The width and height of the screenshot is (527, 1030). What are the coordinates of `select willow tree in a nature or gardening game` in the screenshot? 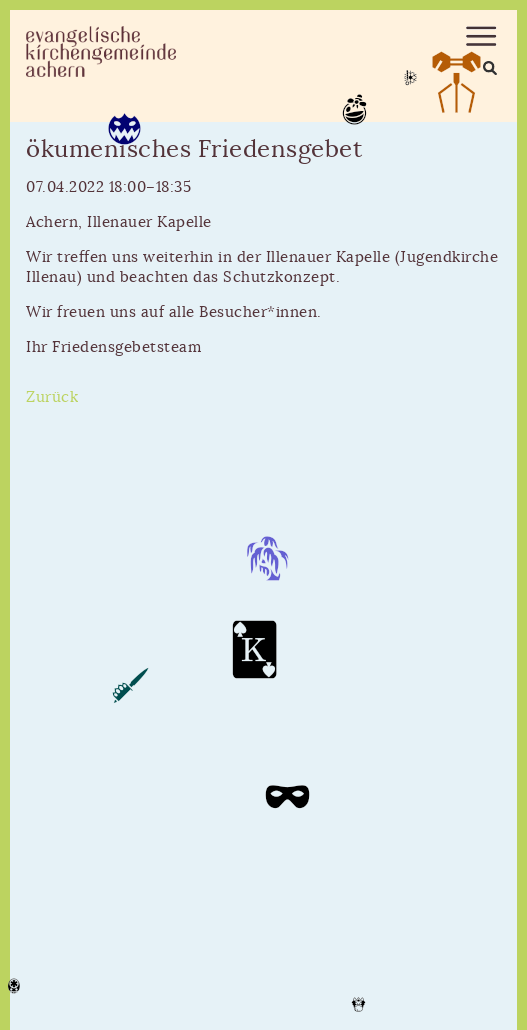 It's located at (266, 558).